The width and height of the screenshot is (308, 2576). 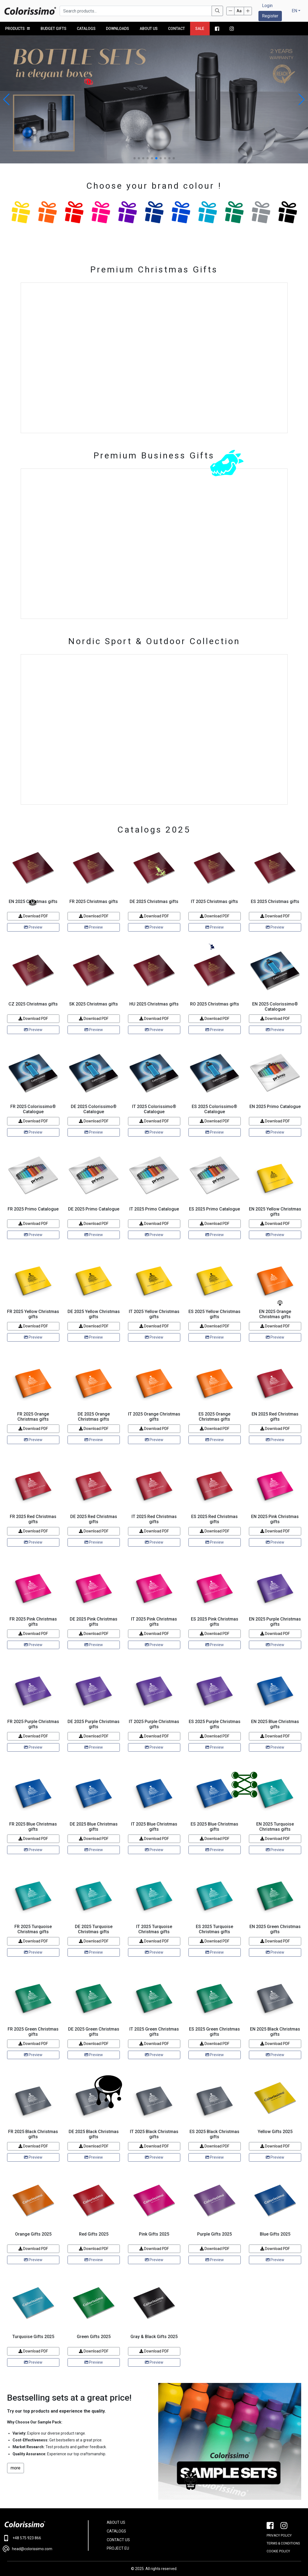 I want to click on indicates slime or goo element in a game, so click(x=108, y=2092).